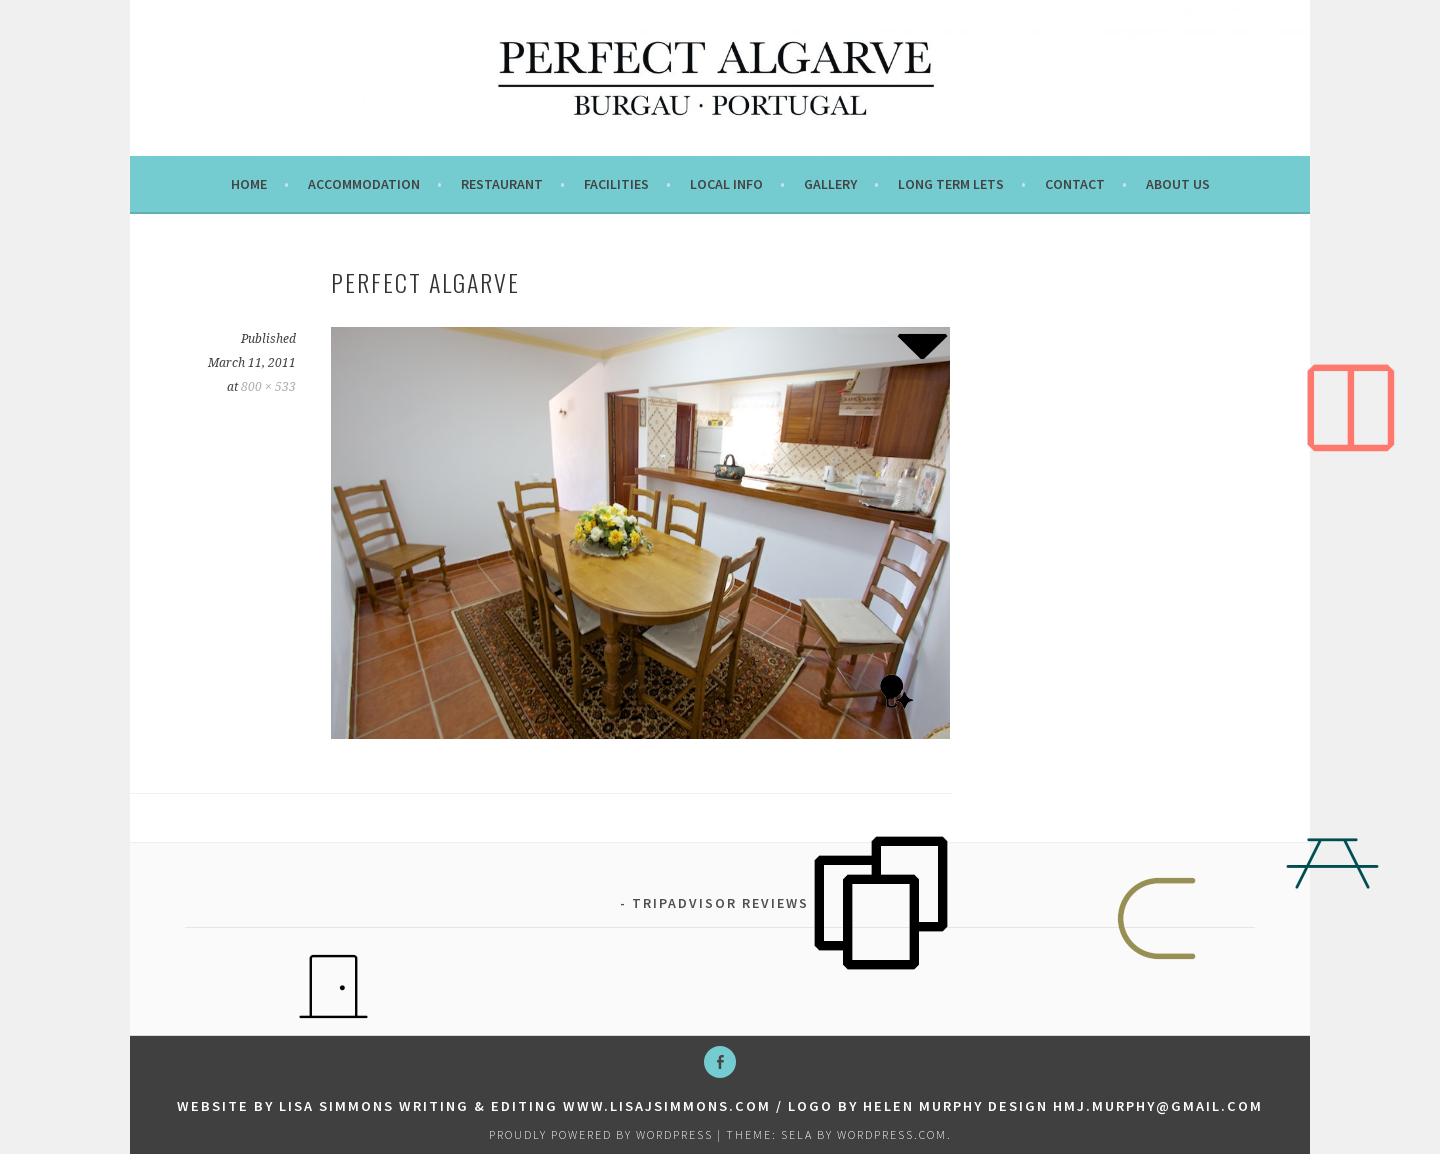  Describe the element at coordinates (895, 692) in the screenshot. I see `access AI-powered suggestions or insights` at that location.